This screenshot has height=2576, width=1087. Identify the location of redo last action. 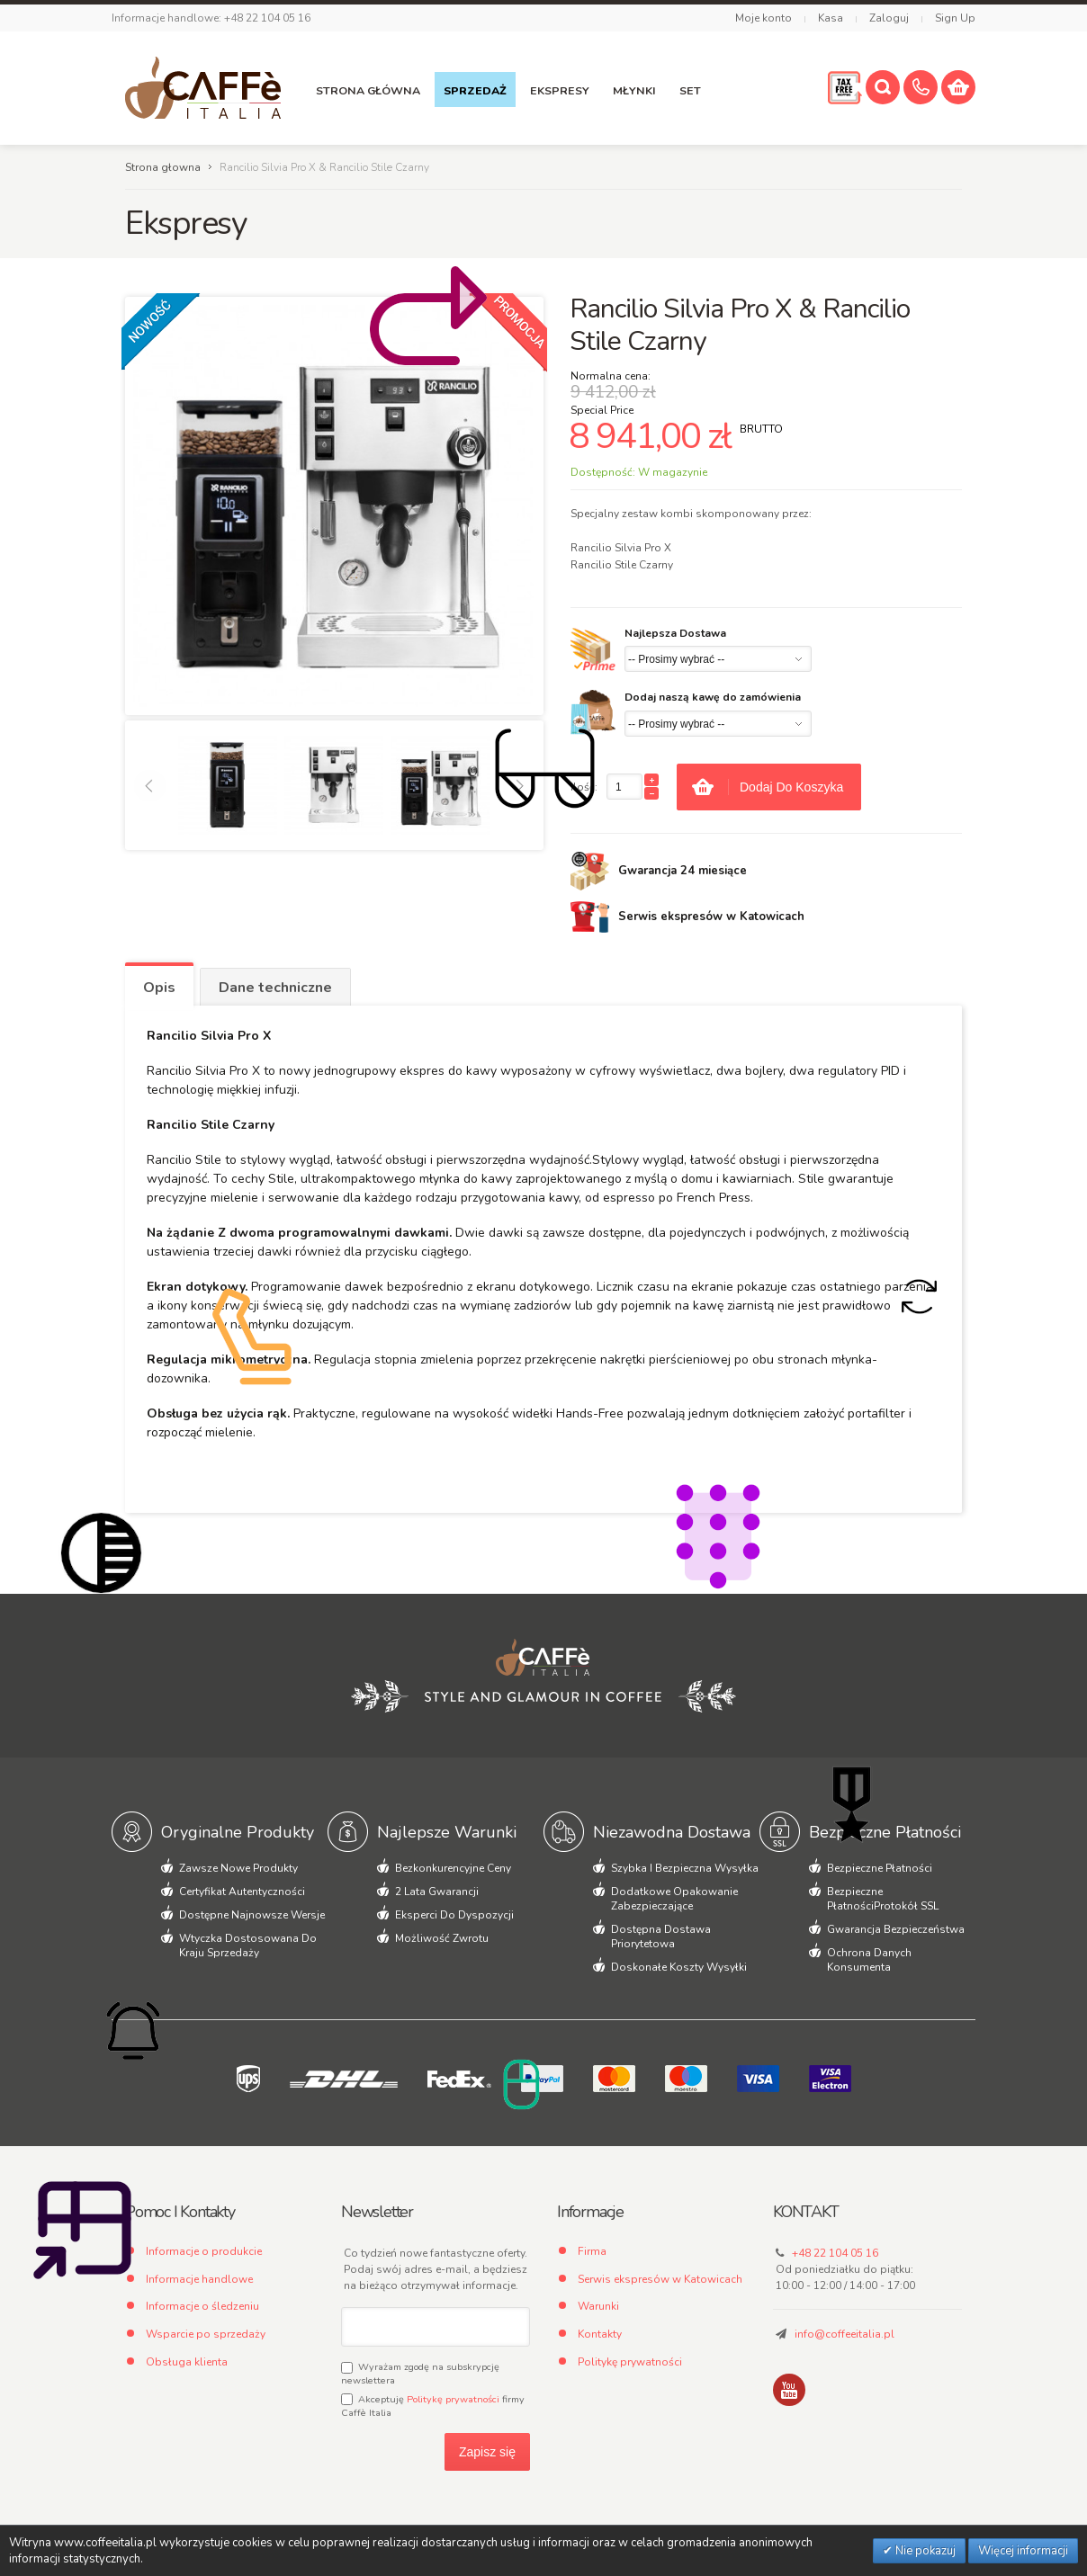
(428, 320).